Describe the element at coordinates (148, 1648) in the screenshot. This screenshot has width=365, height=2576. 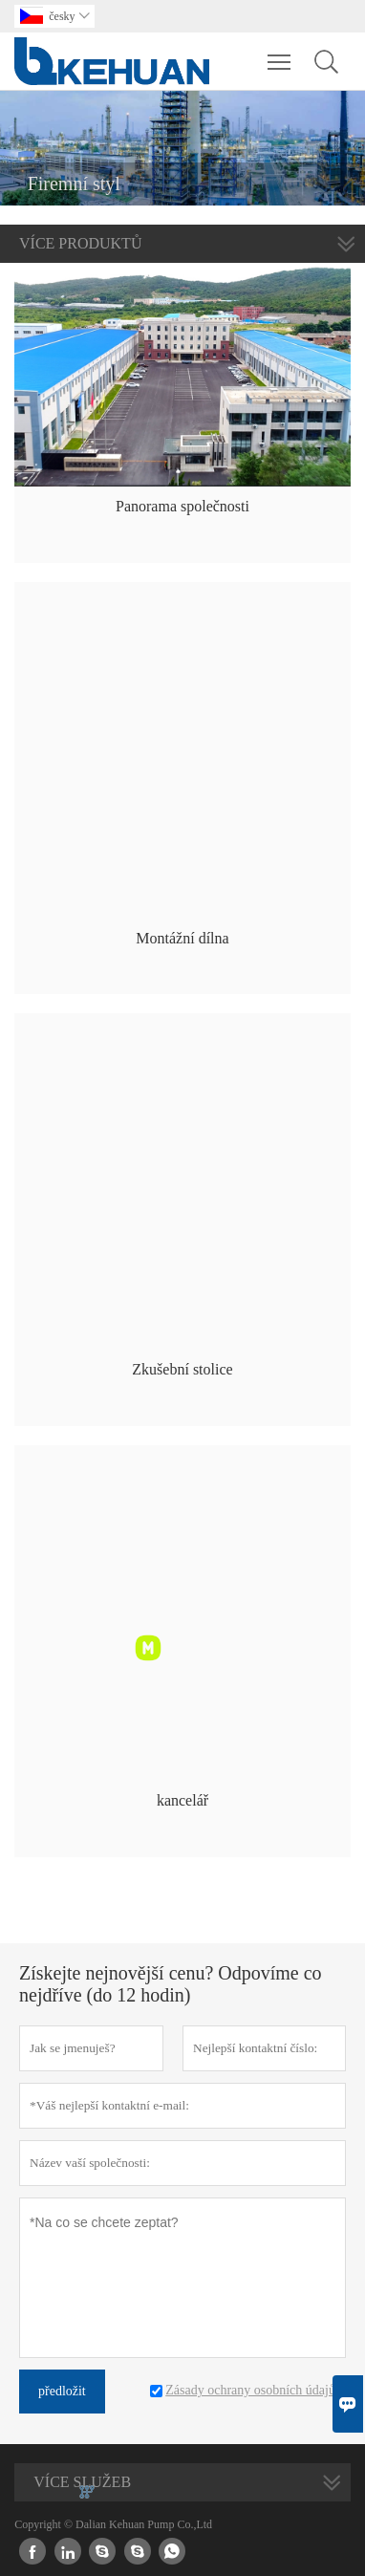
I see `access menu or main navigation` at that location.